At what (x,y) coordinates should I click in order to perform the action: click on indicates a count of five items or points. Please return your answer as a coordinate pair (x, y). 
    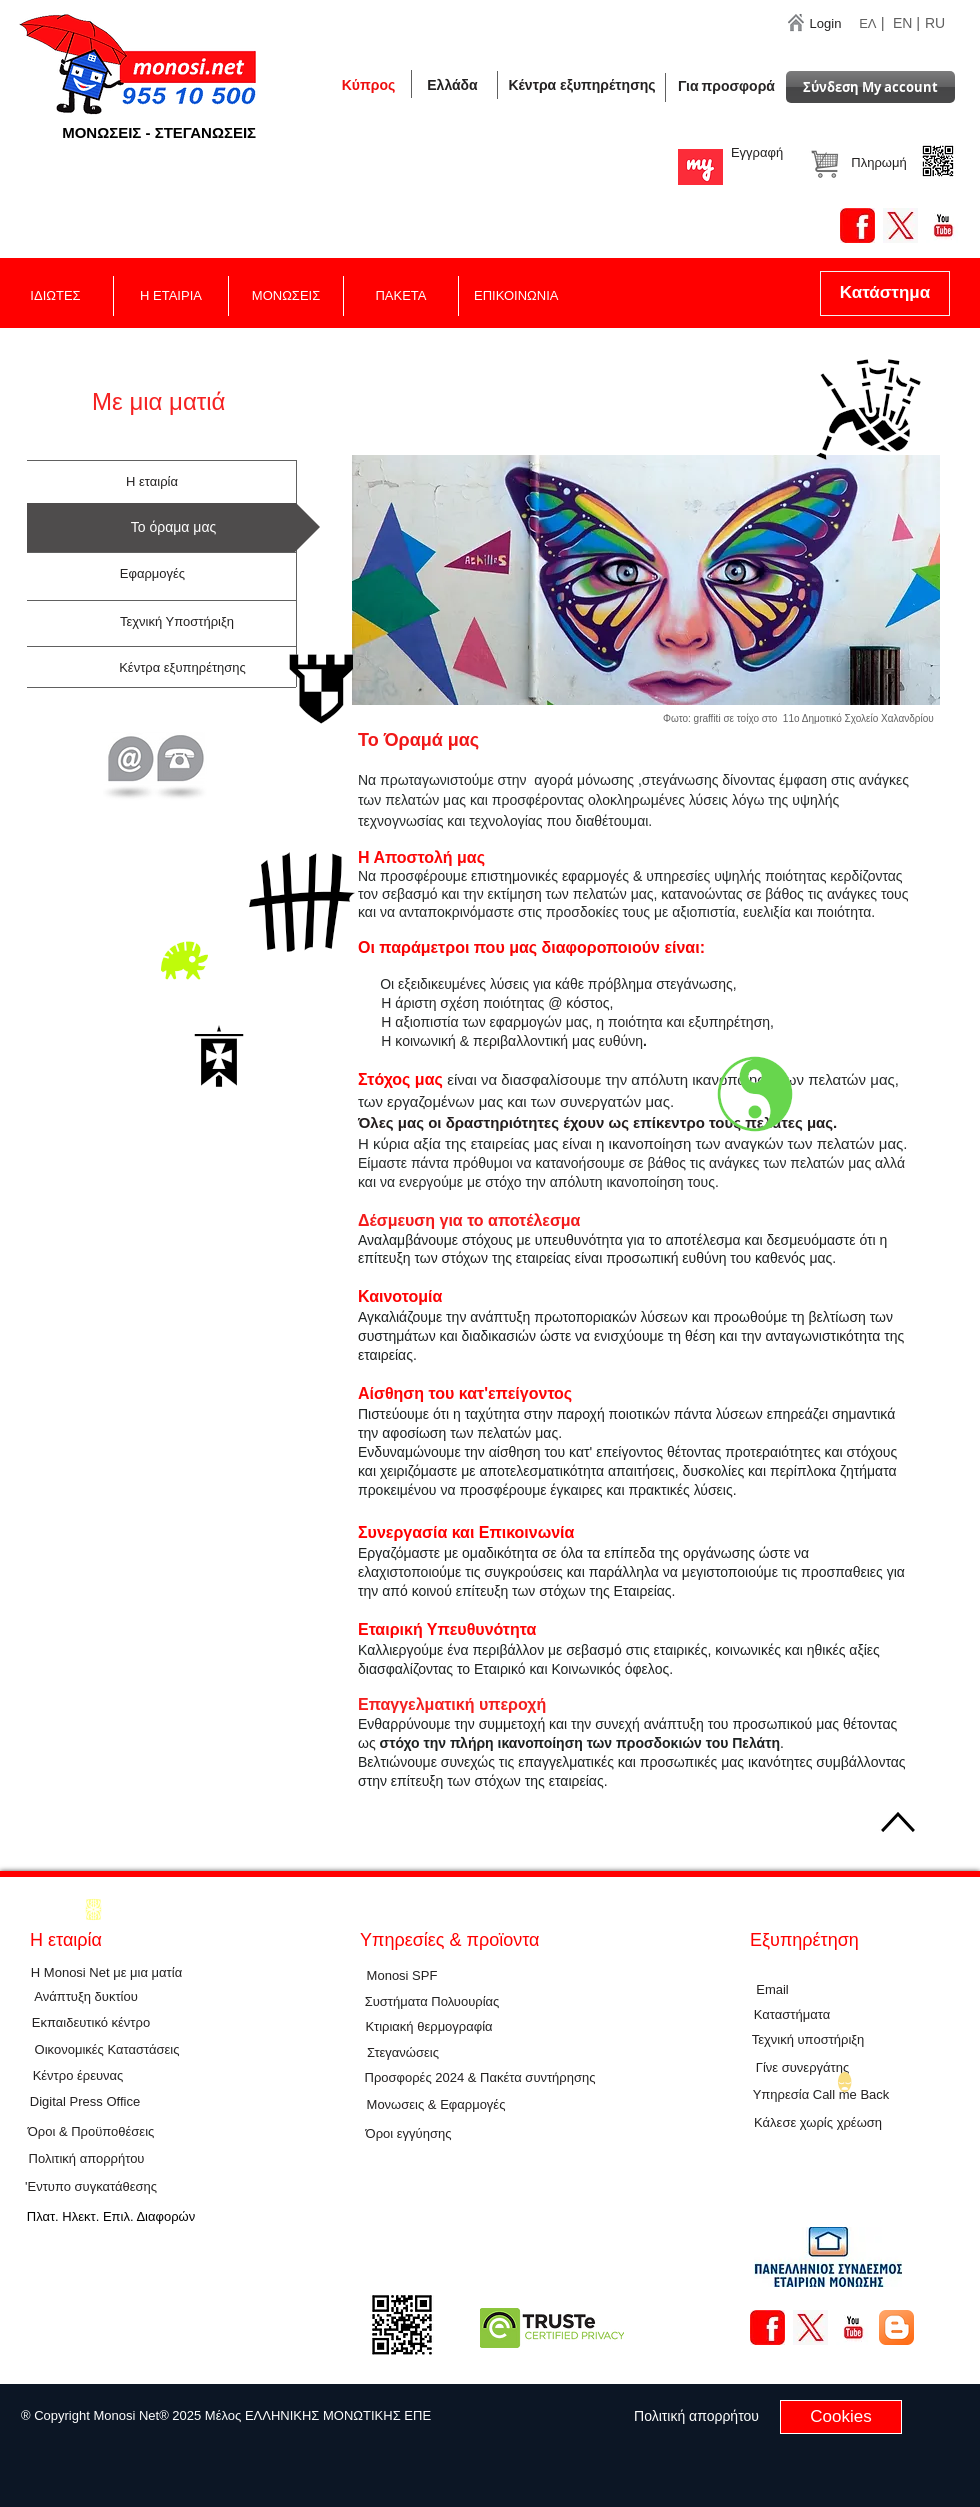
    Looking at the image, I should click on (302, 902).